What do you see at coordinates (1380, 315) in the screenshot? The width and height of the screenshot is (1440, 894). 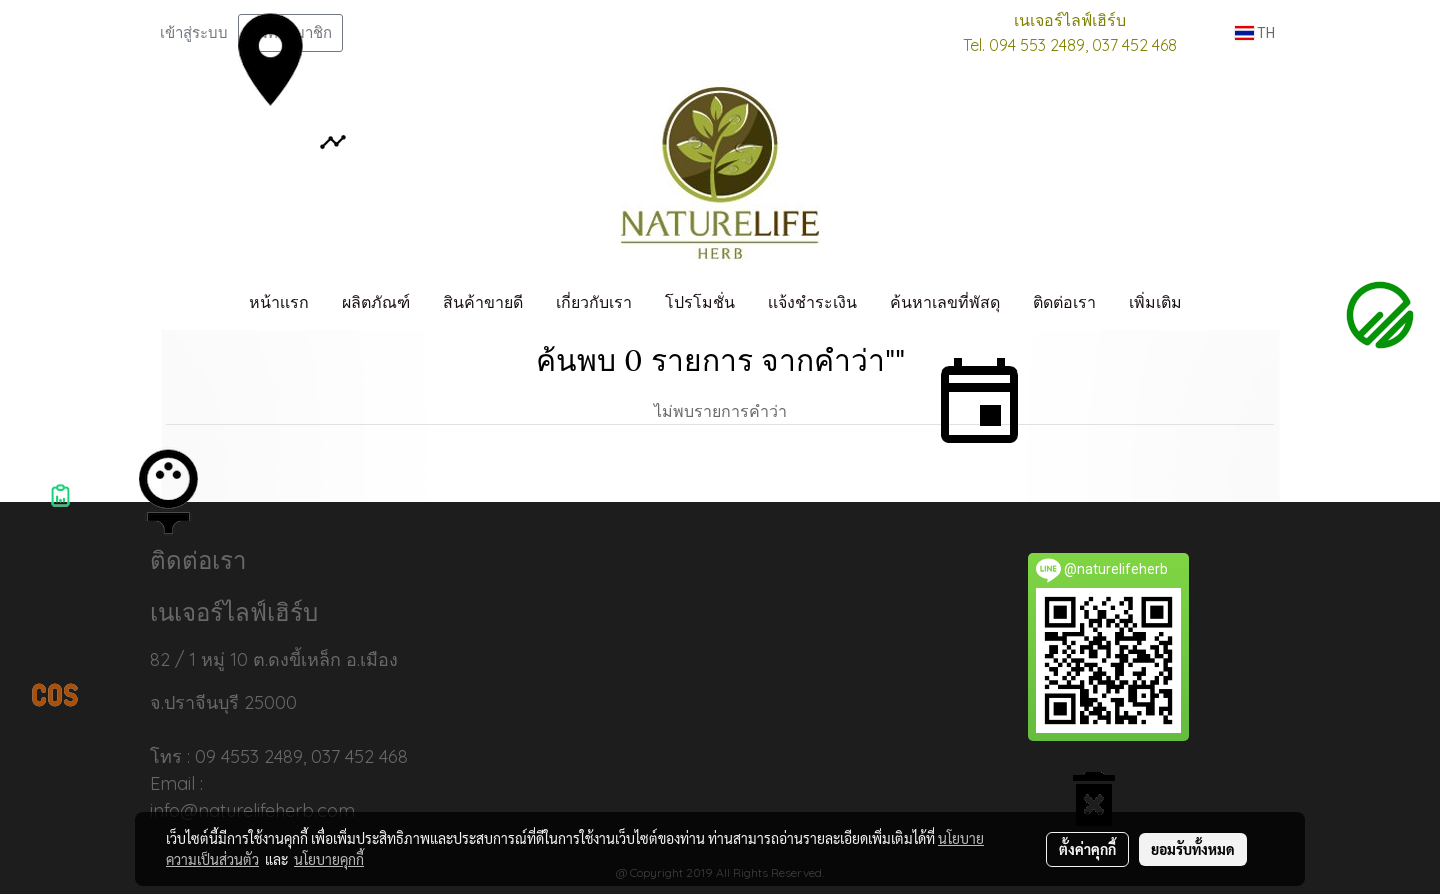 I see `planetscale database platform logo` at bounding box center [1380, 315].